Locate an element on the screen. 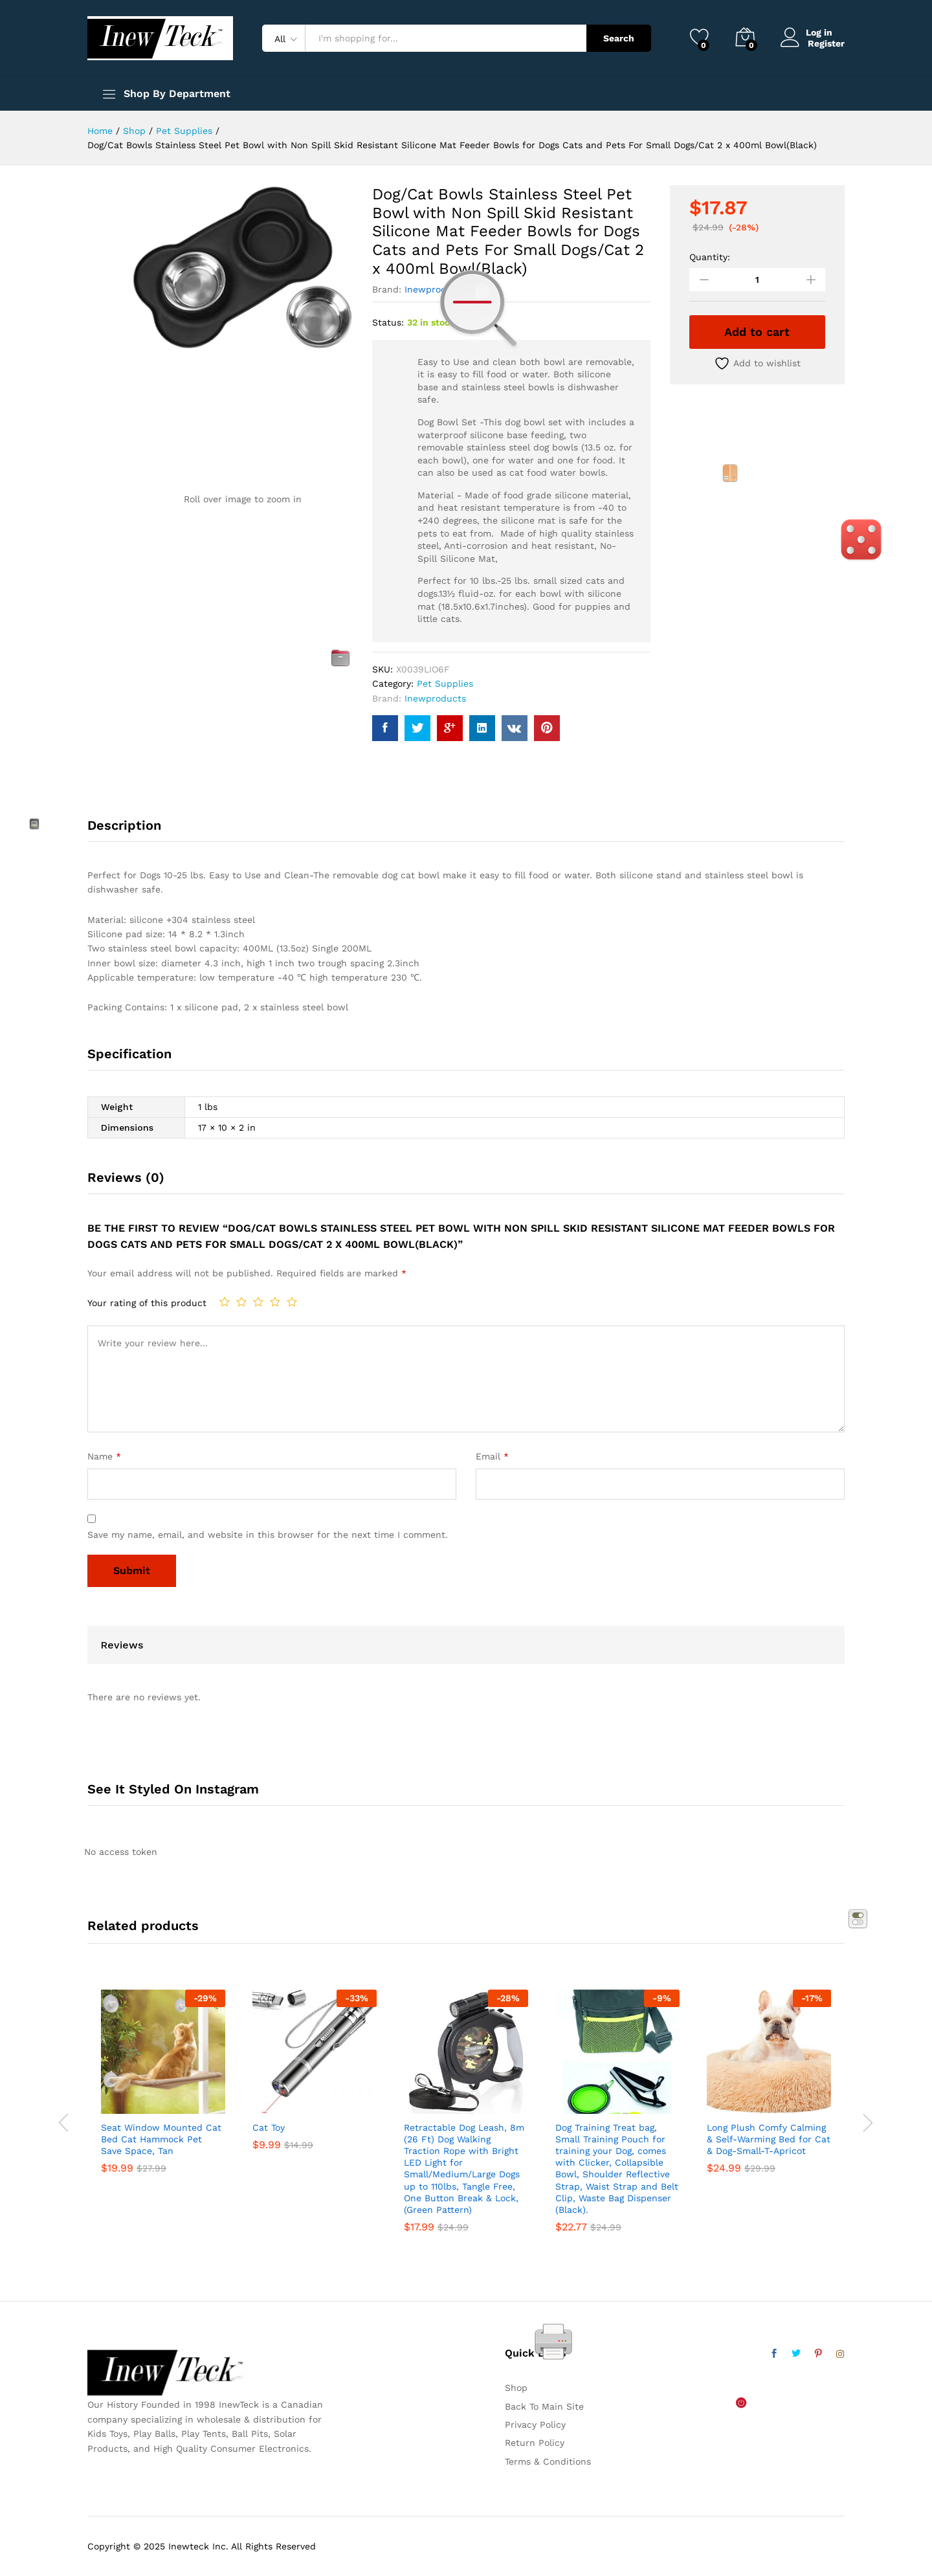 The image size is (932, 2576). print the current file or document is located at coordinates (553, 2342).